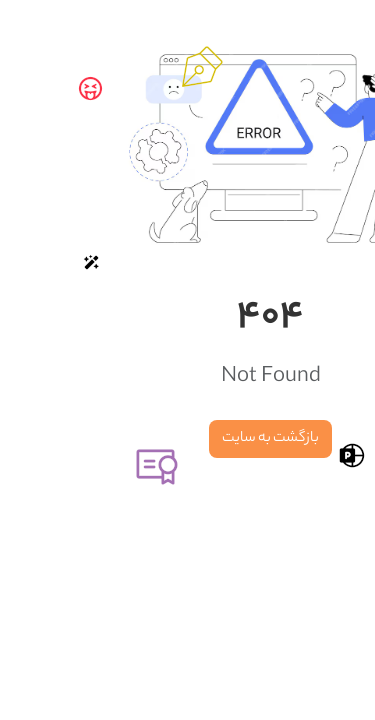  What do you see at coordinates (351, 455) in the screenshot?
I see `open Microsoft PowerPoint` at bounding box center [351, 455].